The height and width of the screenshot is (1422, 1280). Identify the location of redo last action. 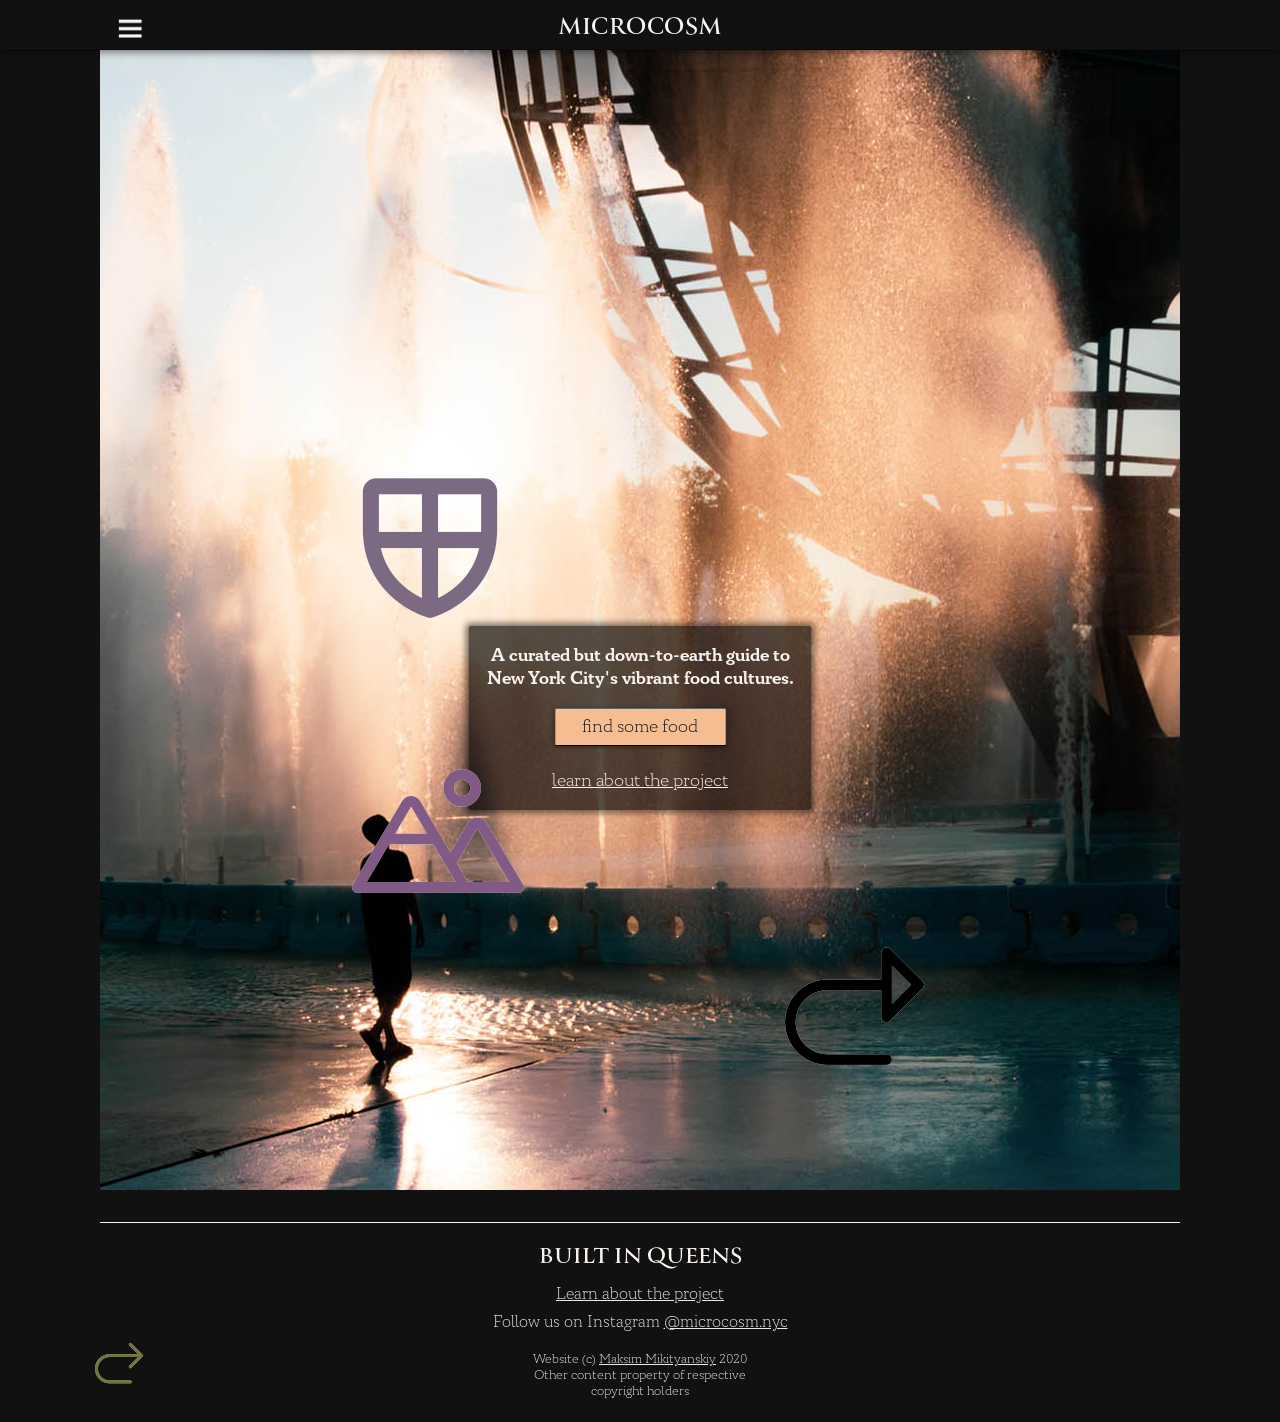
(854, 1011).